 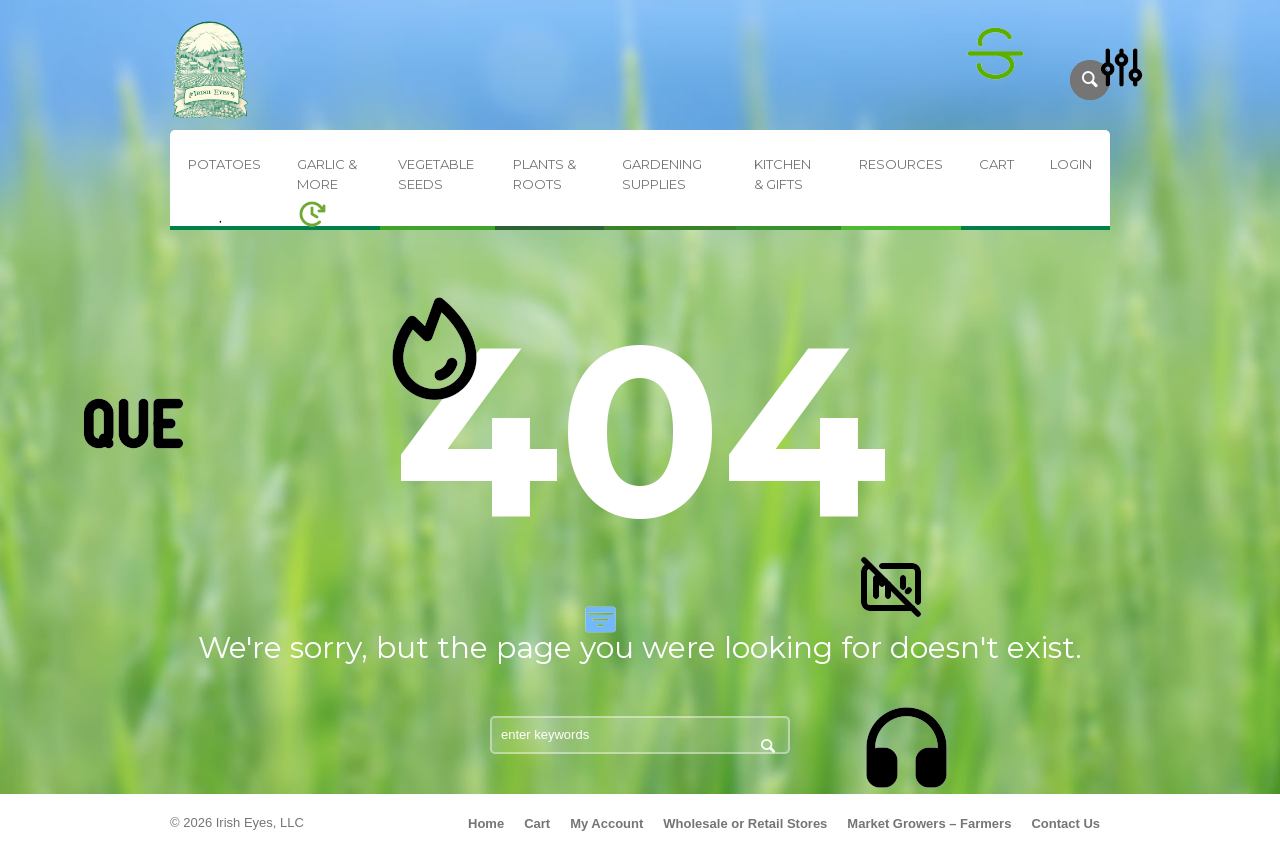 I want to click on restore to a previous version, so click(x=312, y=214).